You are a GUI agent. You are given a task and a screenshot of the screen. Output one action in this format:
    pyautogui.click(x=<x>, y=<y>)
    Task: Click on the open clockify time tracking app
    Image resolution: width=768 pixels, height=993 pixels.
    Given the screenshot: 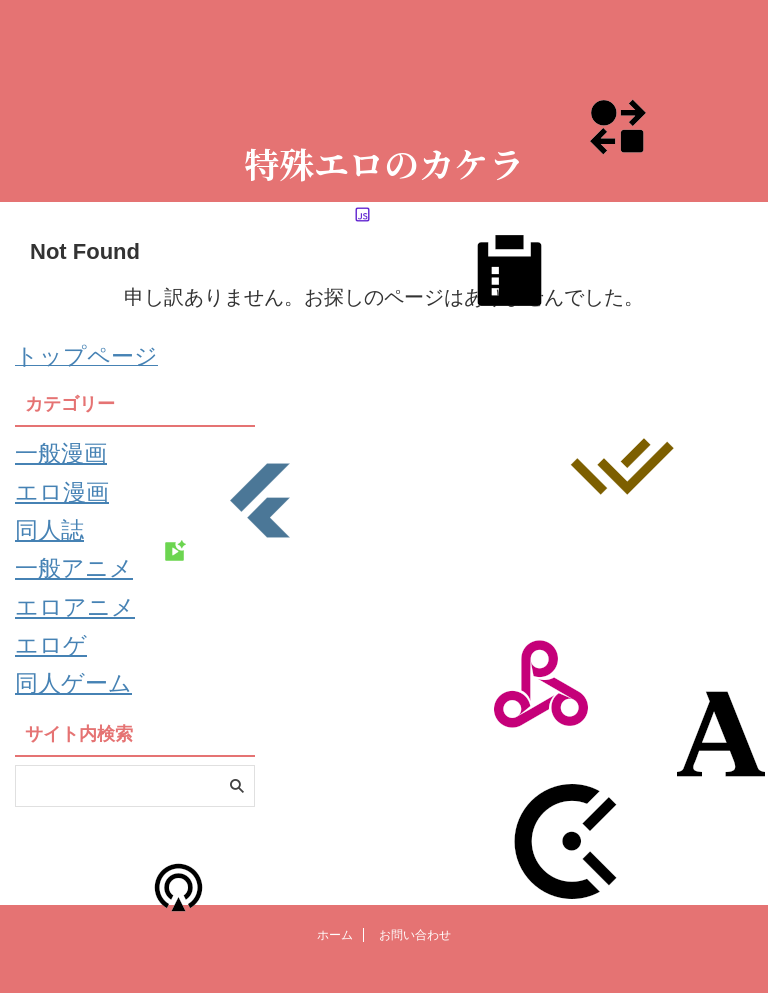 What is the action you would take?
    pyautogui.click(x=565, y=841)
    